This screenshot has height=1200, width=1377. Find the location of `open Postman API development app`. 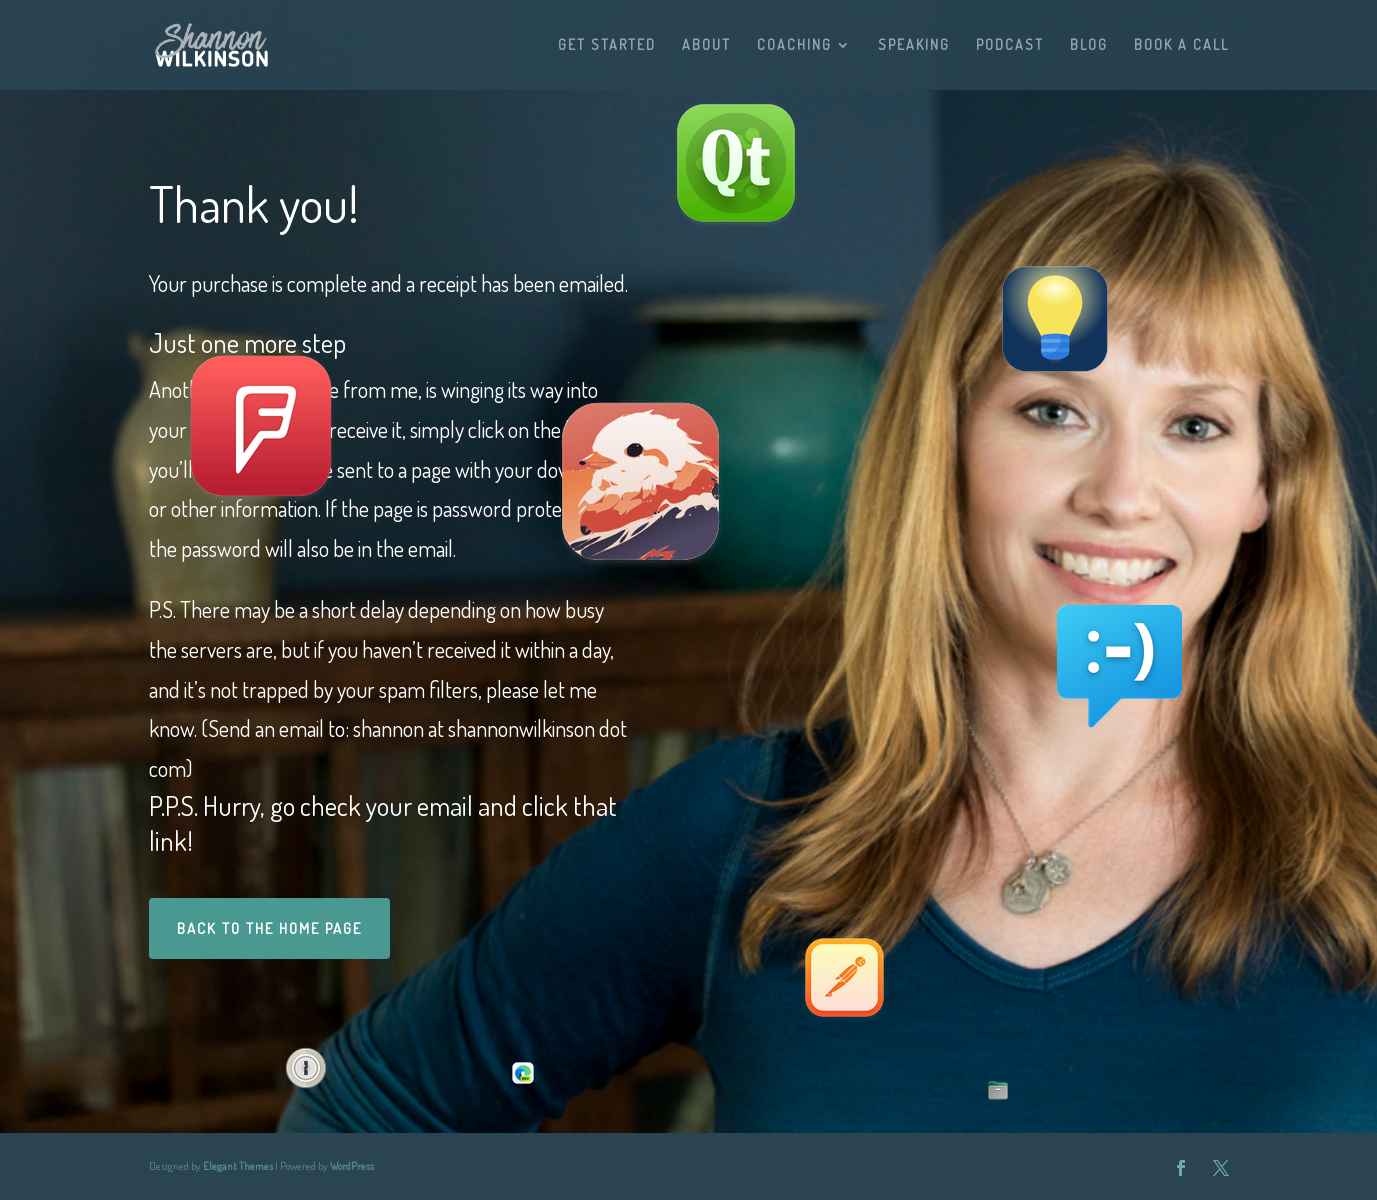

open Postman API development app is located at coordinates (844, 977).